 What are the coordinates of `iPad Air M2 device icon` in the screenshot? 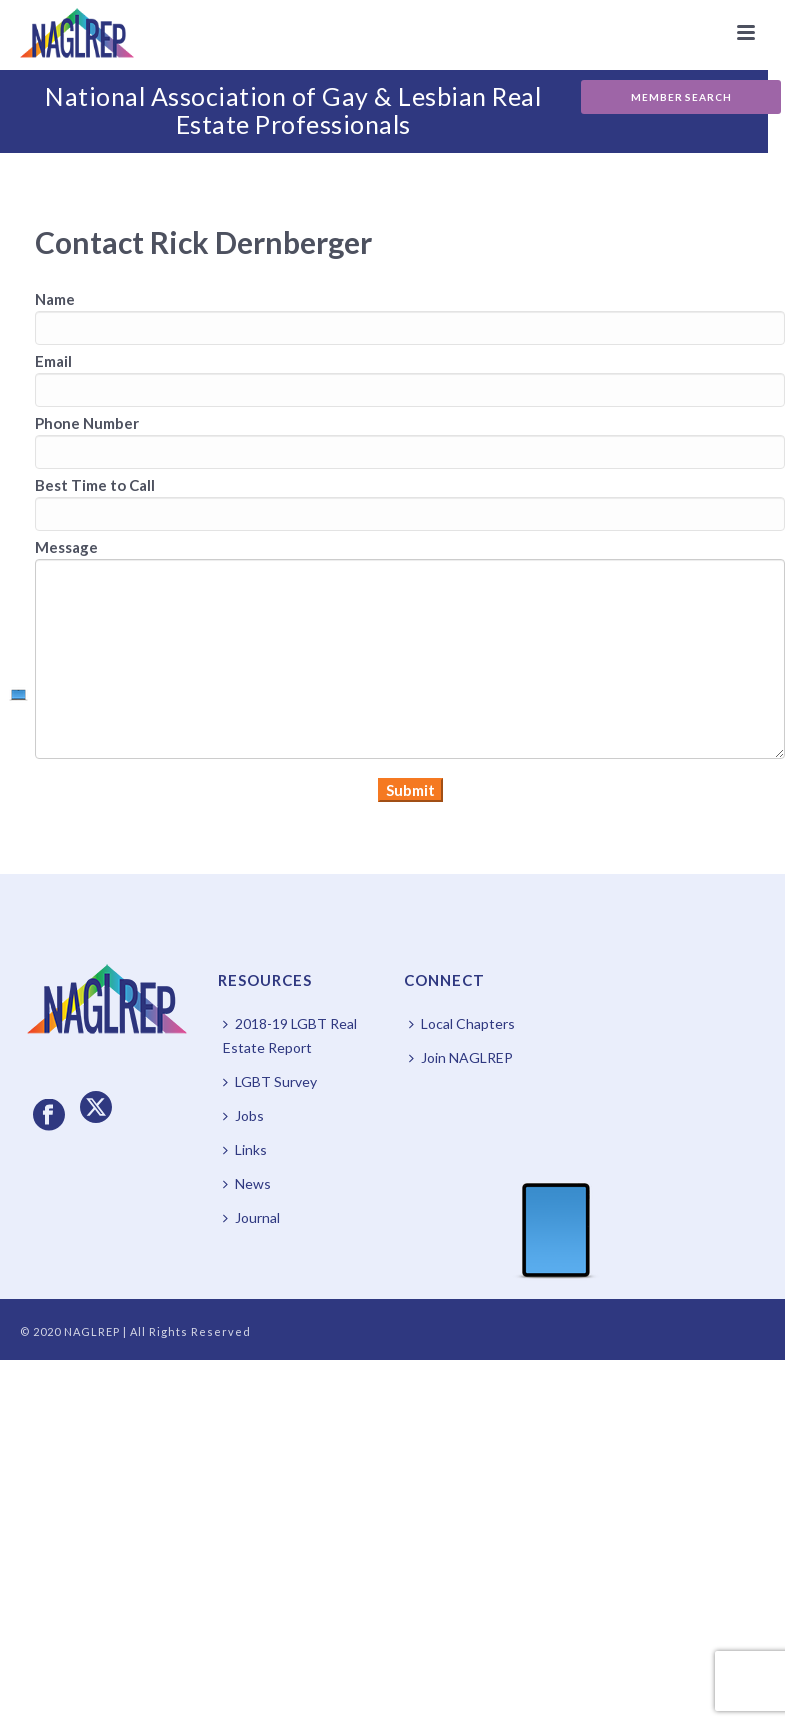 It's located at (556, 1231).